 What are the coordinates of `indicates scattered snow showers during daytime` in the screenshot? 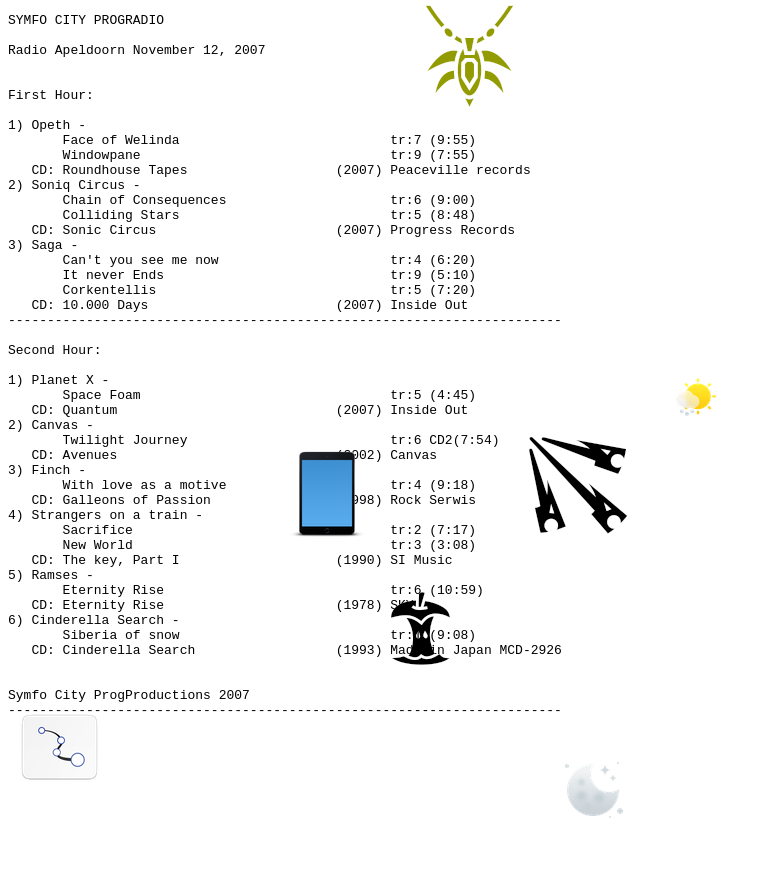 It's located at (696, 397).